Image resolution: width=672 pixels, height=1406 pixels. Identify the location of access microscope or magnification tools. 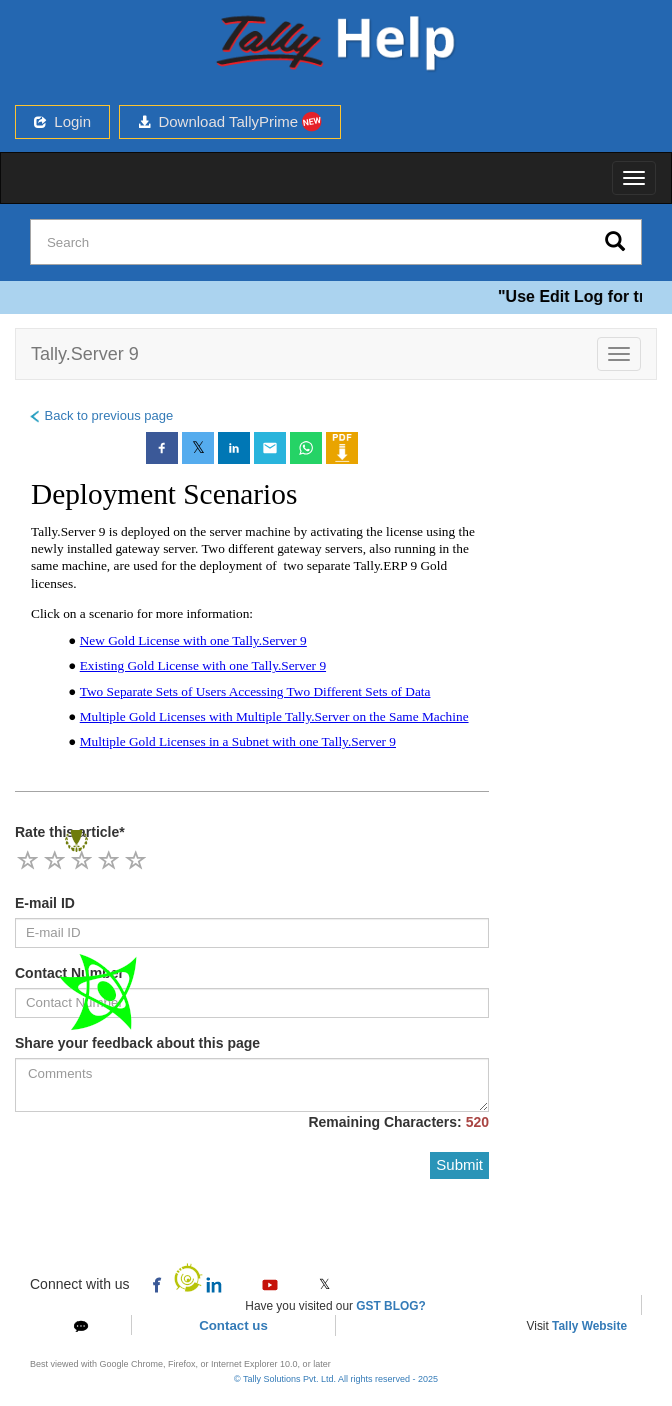
(188, 1277).